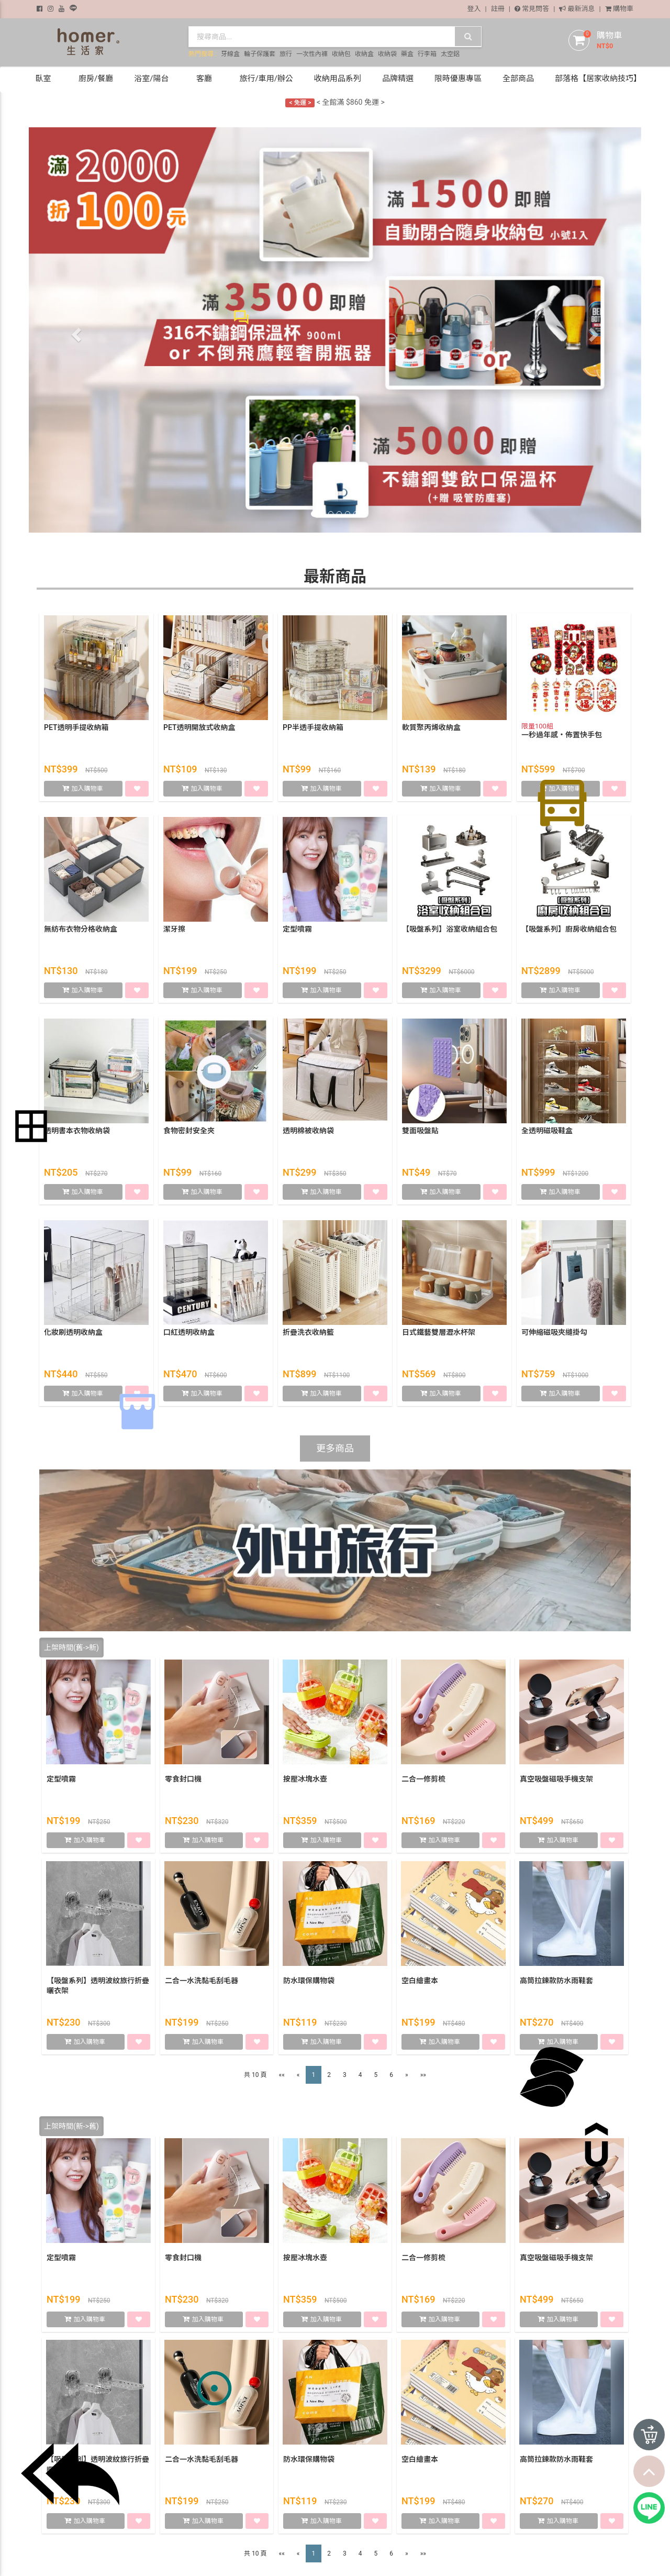  Describe the element at coordinates (31, 1126) in the screenshot. I see `sign in with Microsoft account` at that location.